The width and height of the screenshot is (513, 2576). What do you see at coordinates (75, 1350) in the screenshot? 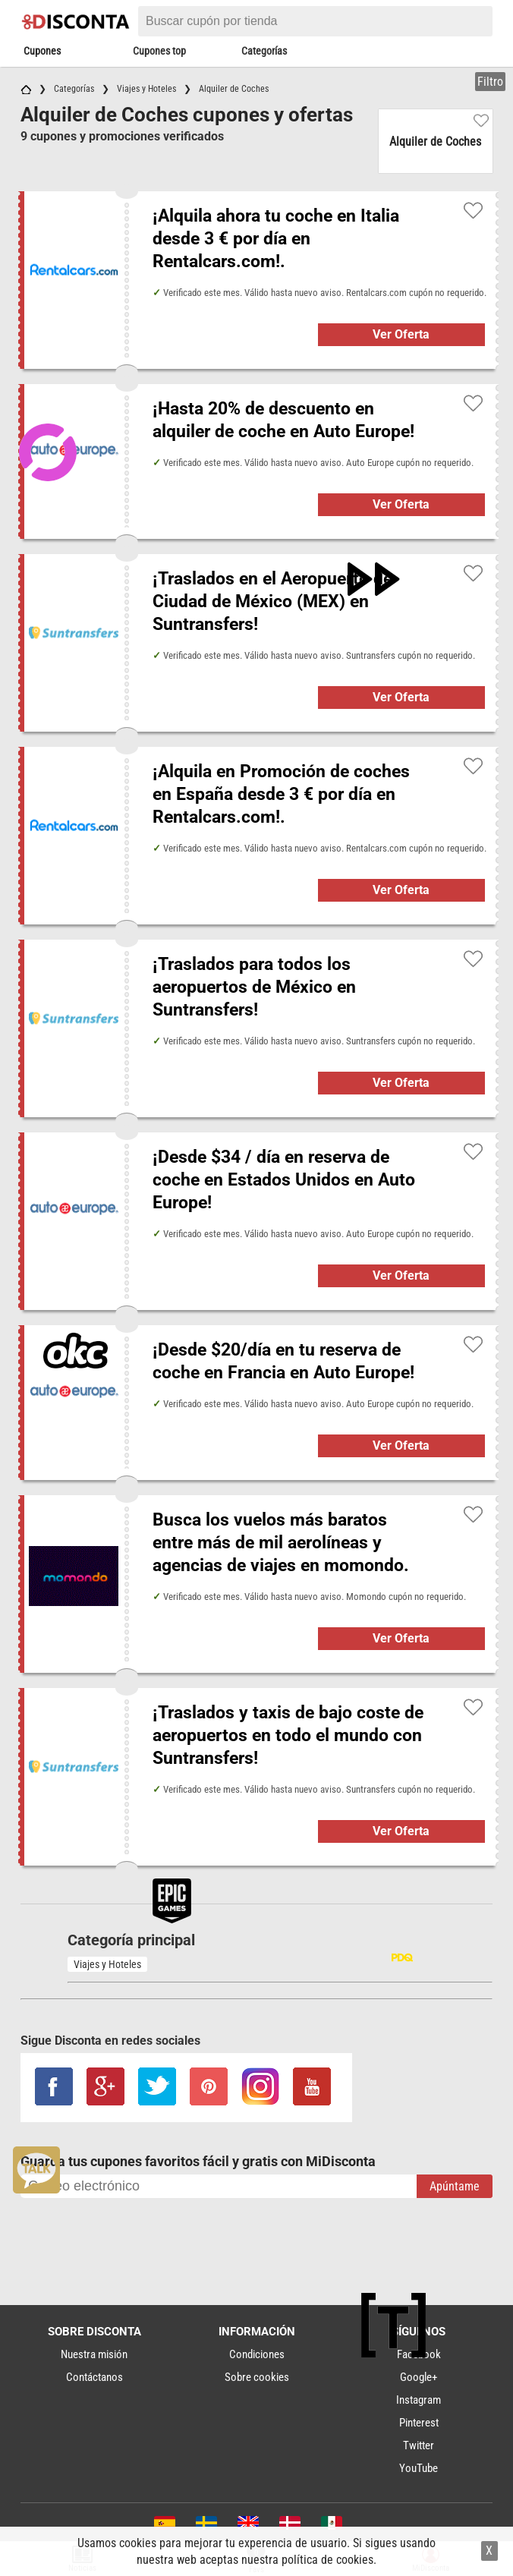
I see `open the OkCupid dating app` at bounding box center [75, 1350].